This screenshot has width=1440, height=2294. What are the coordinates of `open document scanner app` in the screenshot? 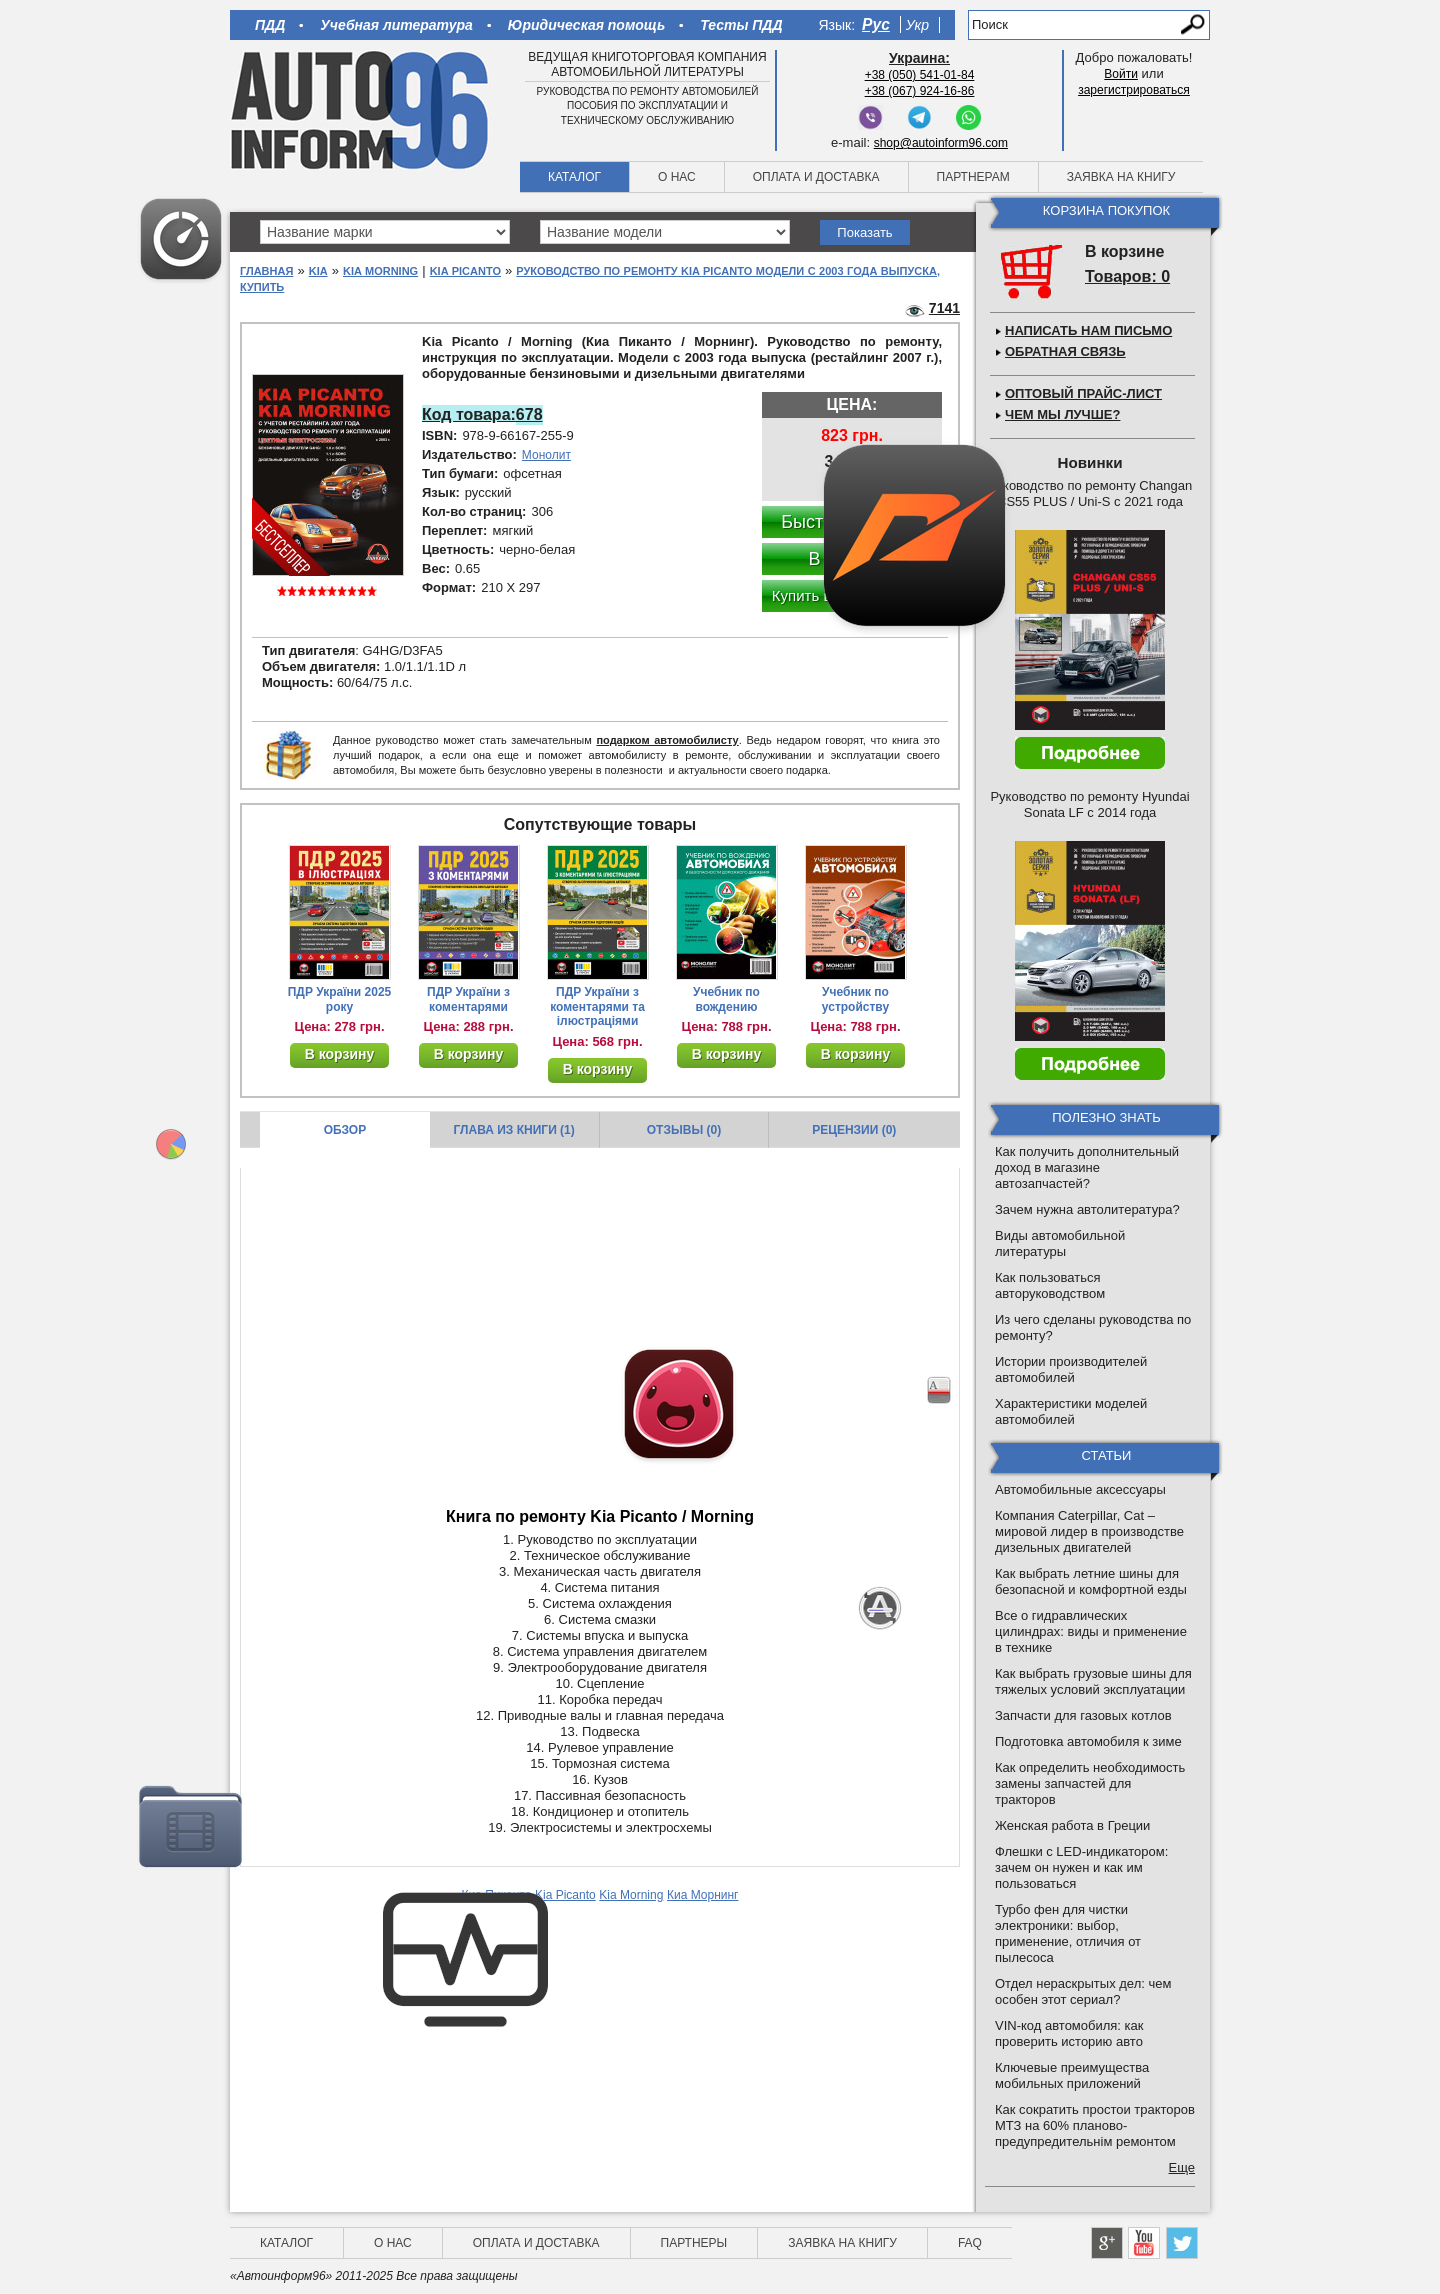 It's located at (939, 1390).